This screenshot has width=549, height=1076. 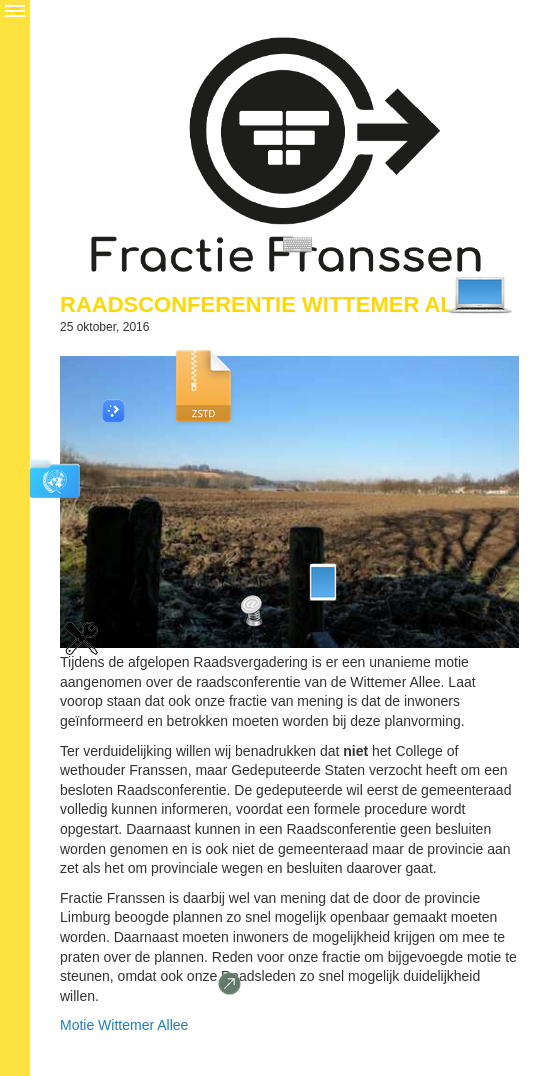 I want to click on access plasma desktop settings, so click(x=113, y=411).